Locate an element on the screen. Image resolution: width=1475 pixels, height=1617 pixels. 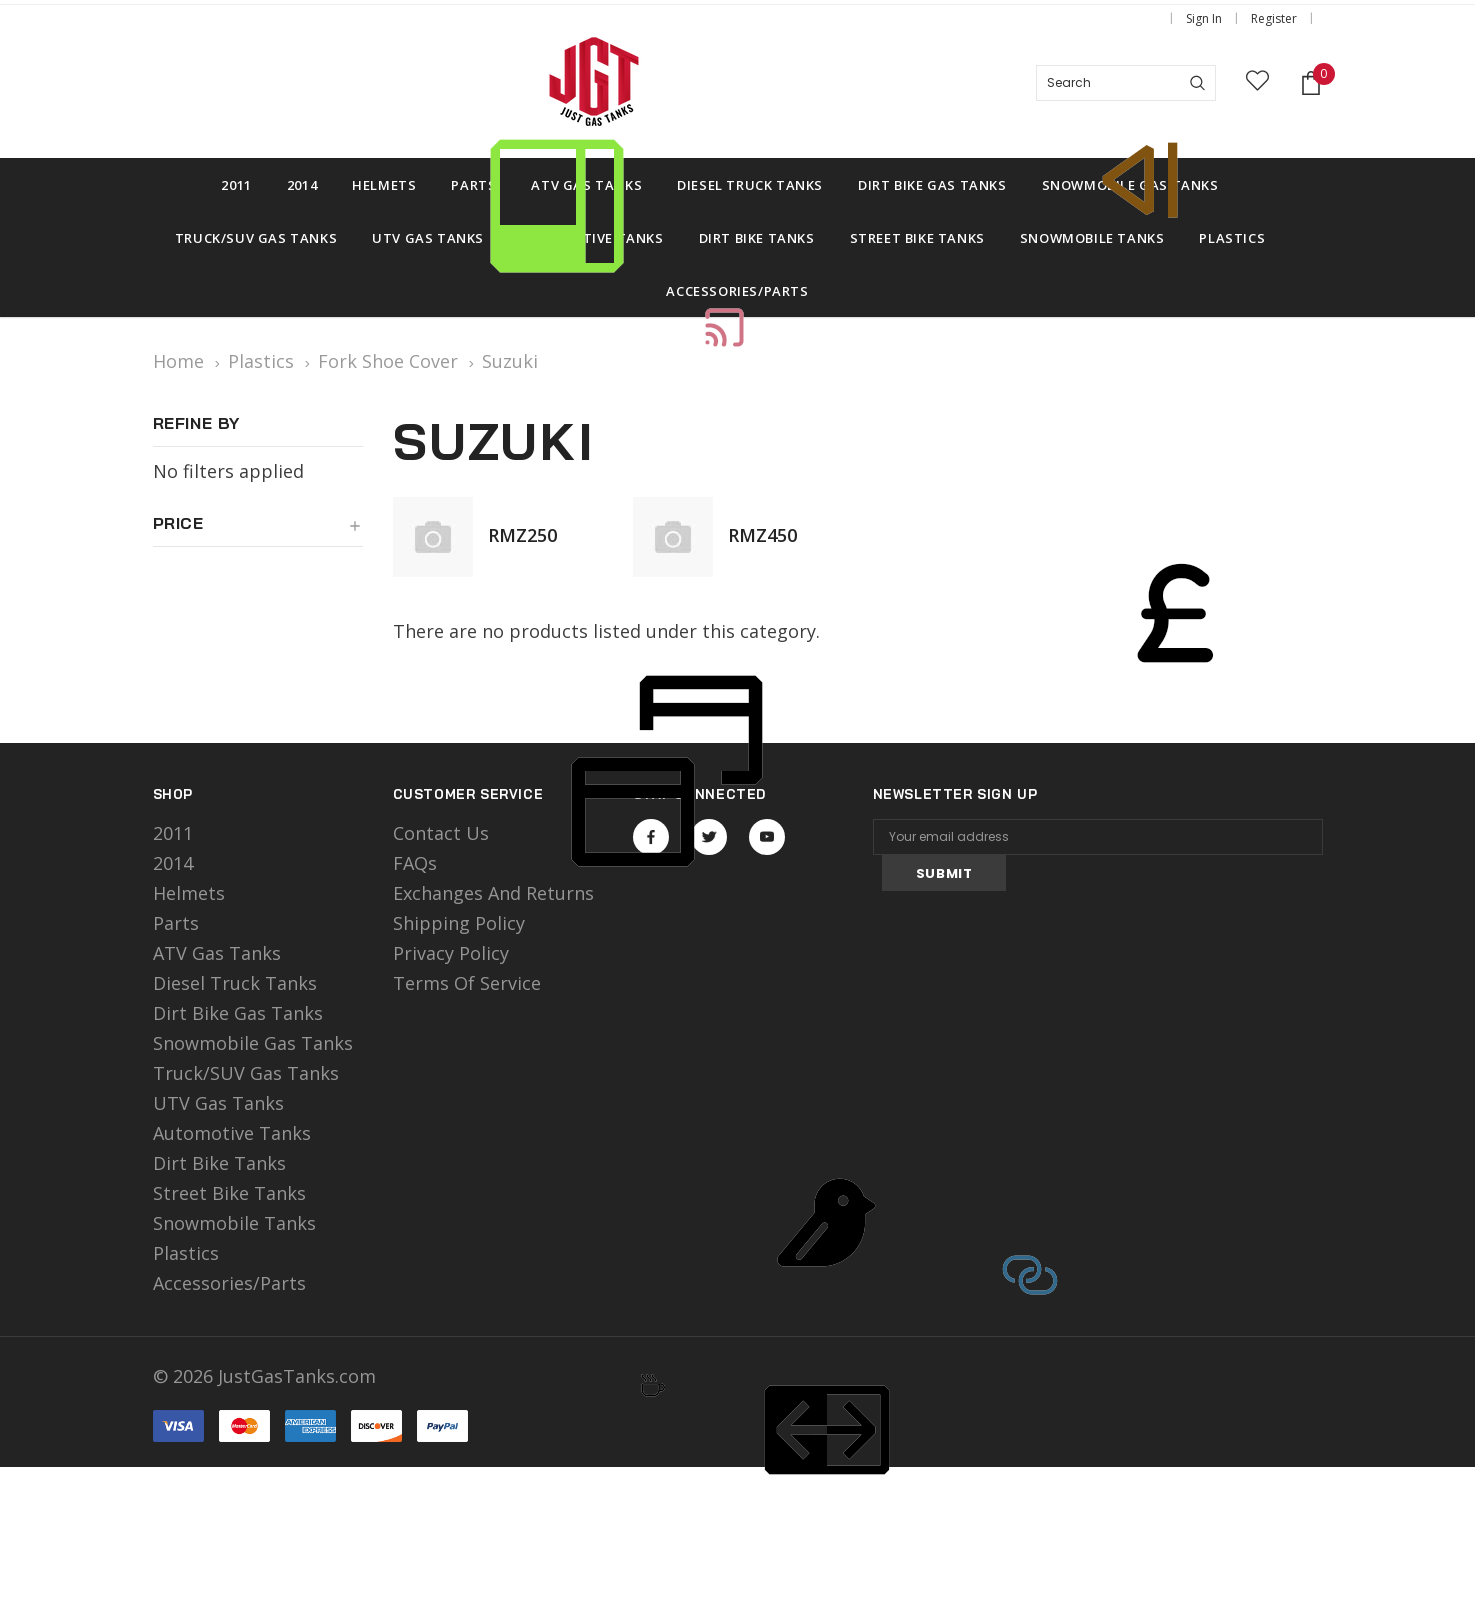
take a coffee break or pause work is located at coordinates (651, 1386).